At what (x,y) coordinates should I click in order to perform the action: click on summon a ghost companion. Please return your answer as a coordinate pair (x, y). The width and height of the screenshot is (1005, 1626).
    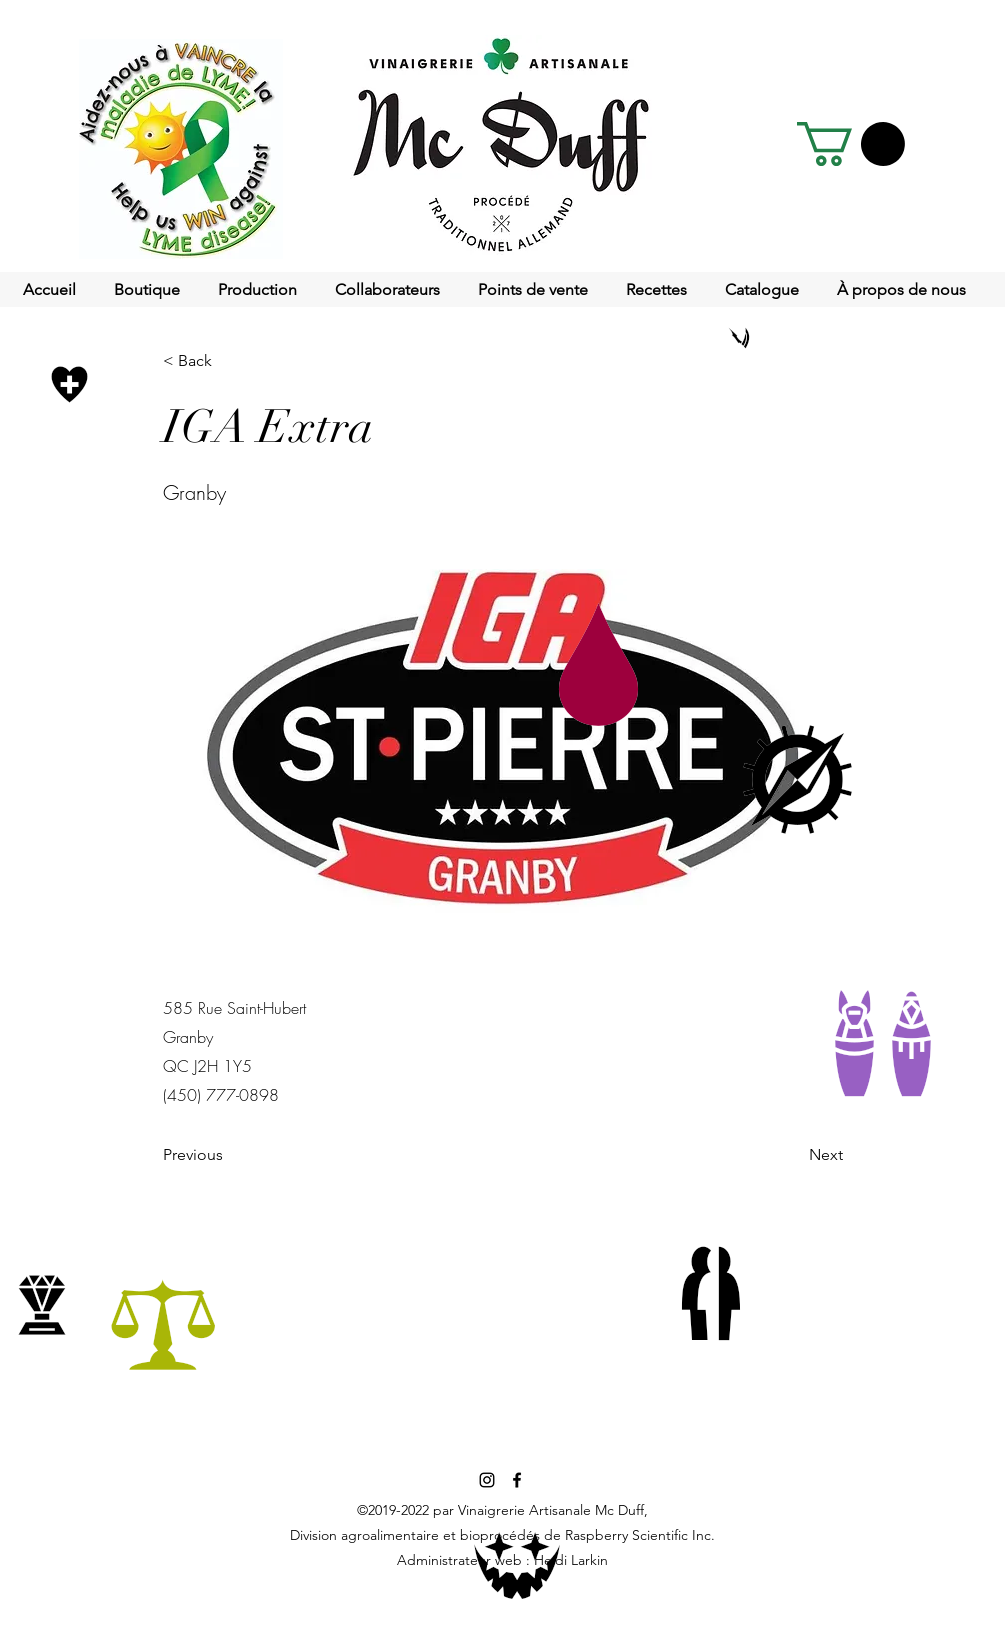
    Looking at the image, I should click on (712, 1293).